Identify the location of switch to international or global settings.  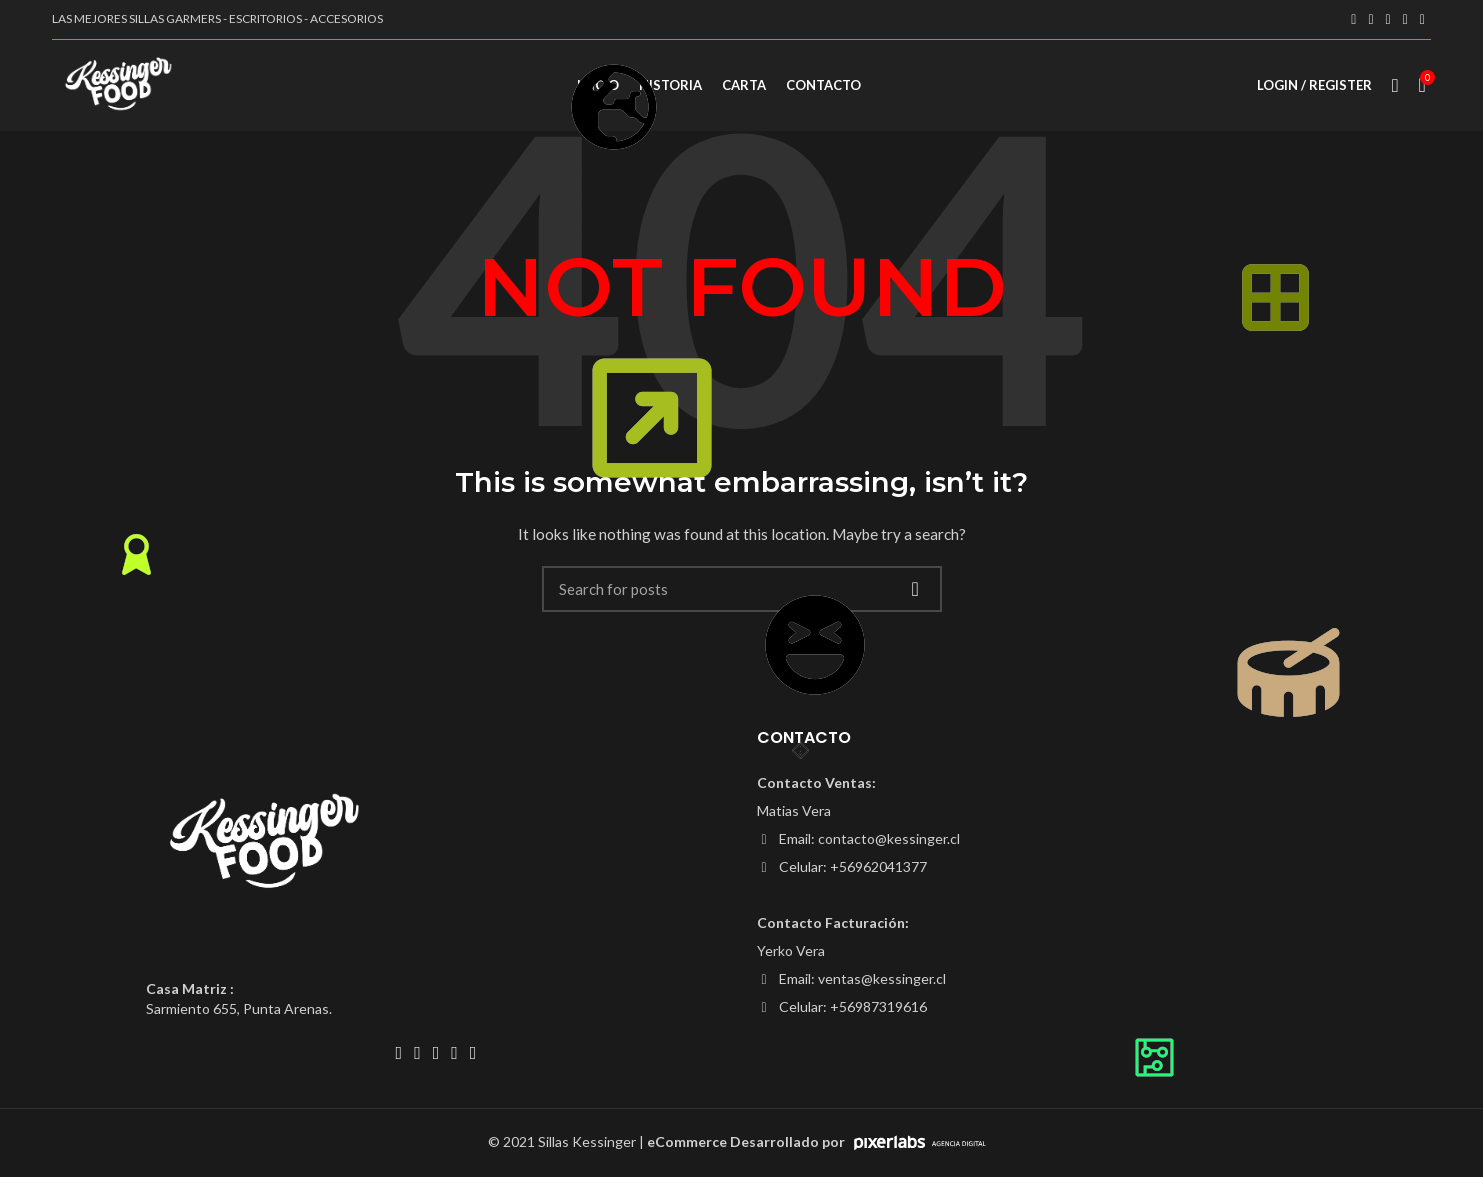
(614, 107).